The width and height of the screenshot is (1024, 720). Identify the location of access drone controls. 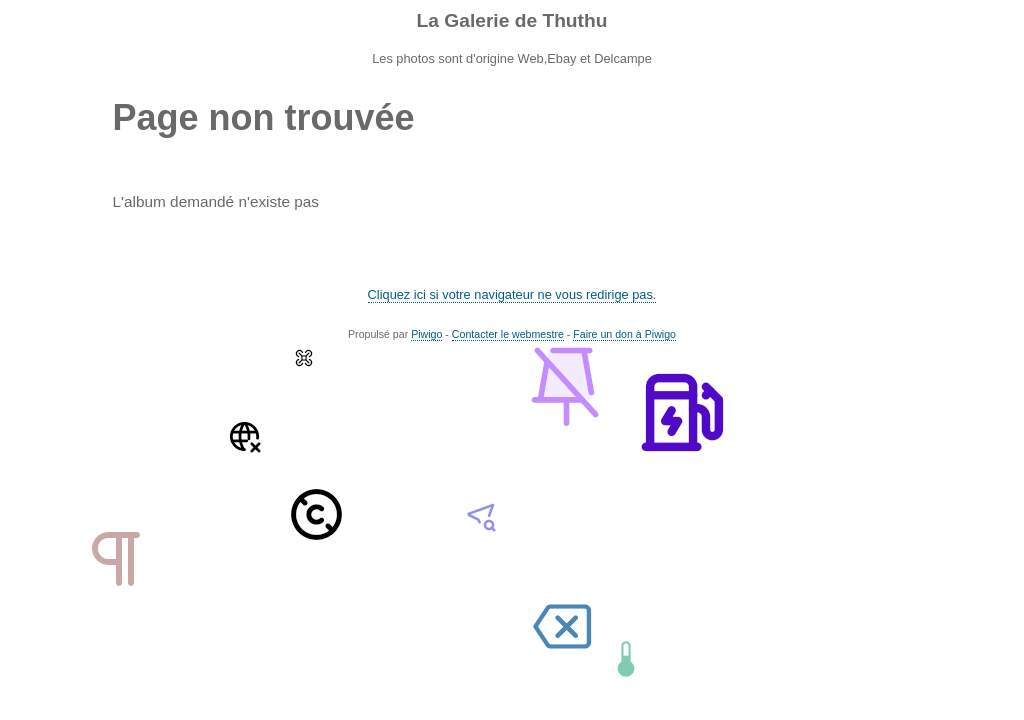
(304, 358).